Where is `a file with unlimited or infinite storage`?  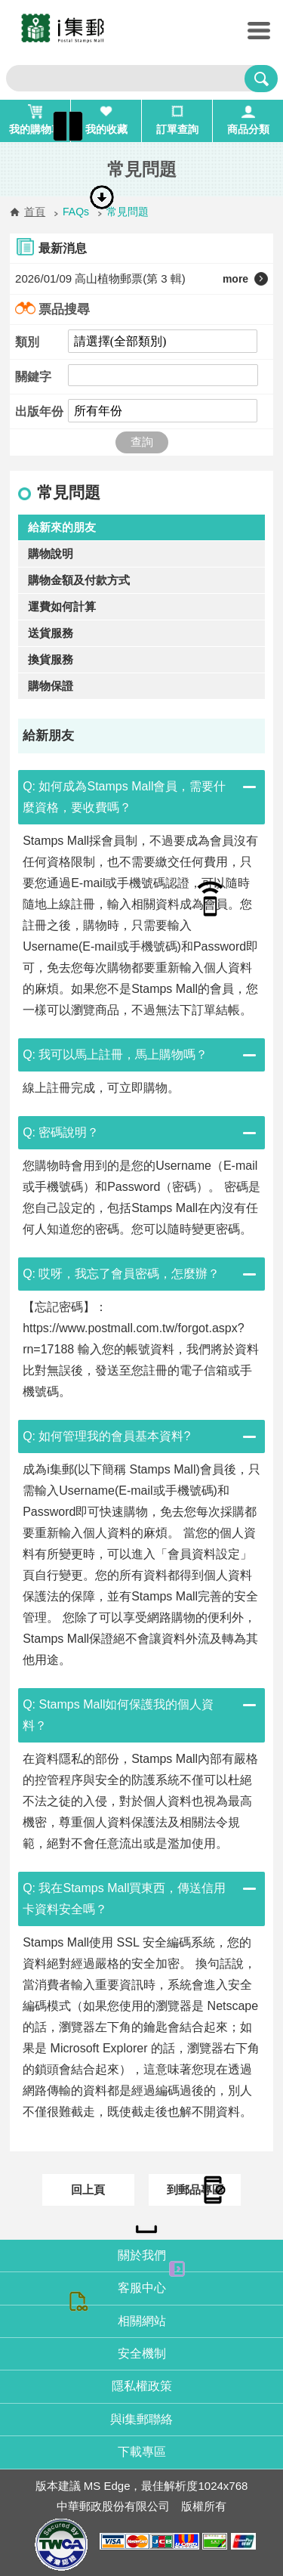
a file with unlimited or infinite storage is located at coordinates (77, 2301).